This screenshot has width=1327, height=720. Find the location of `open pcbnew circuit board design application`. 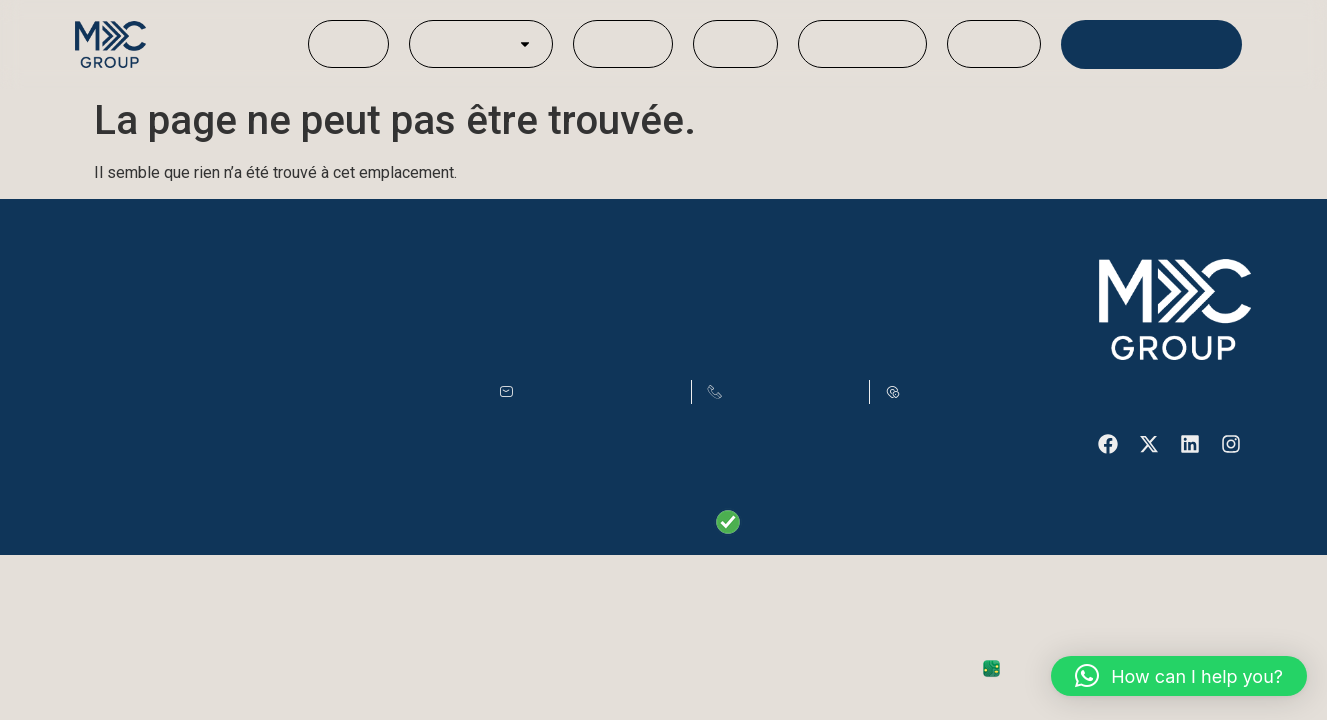

open pcbnew circuit board design application is located at coordinates (991, 668).